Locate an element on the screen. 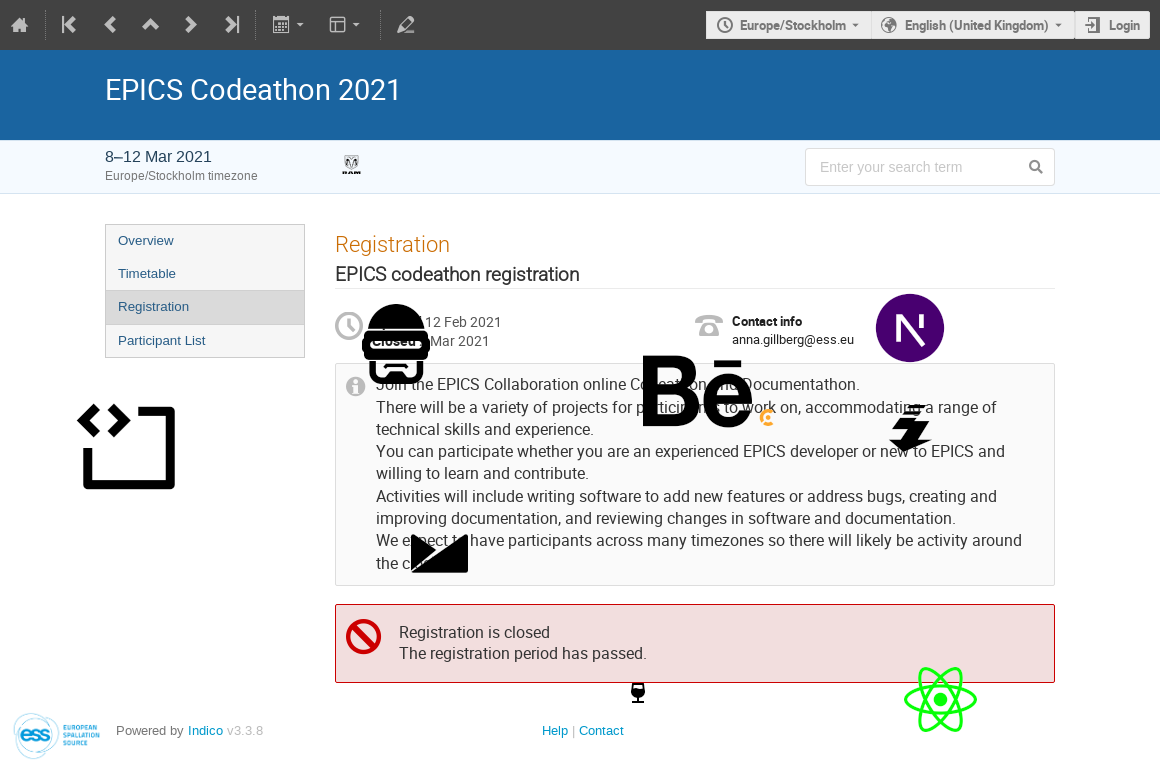 This screenshot has height=761, width=1160. insert a code block into the editor is located at coordinates (129, 448).